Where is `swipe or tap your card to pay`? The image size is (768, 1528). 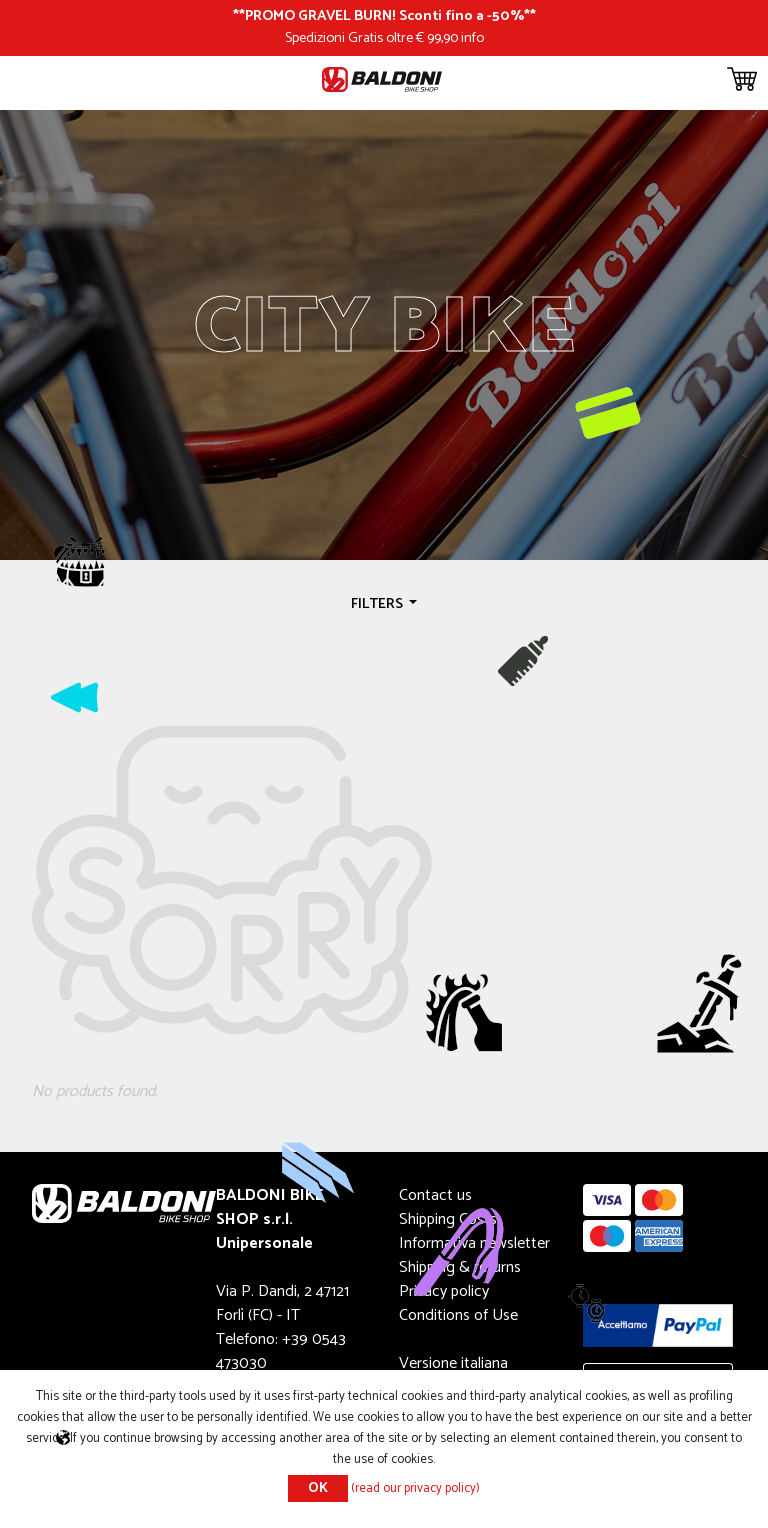 swipe or tap your card to pay is located at coordinates (608, 413).